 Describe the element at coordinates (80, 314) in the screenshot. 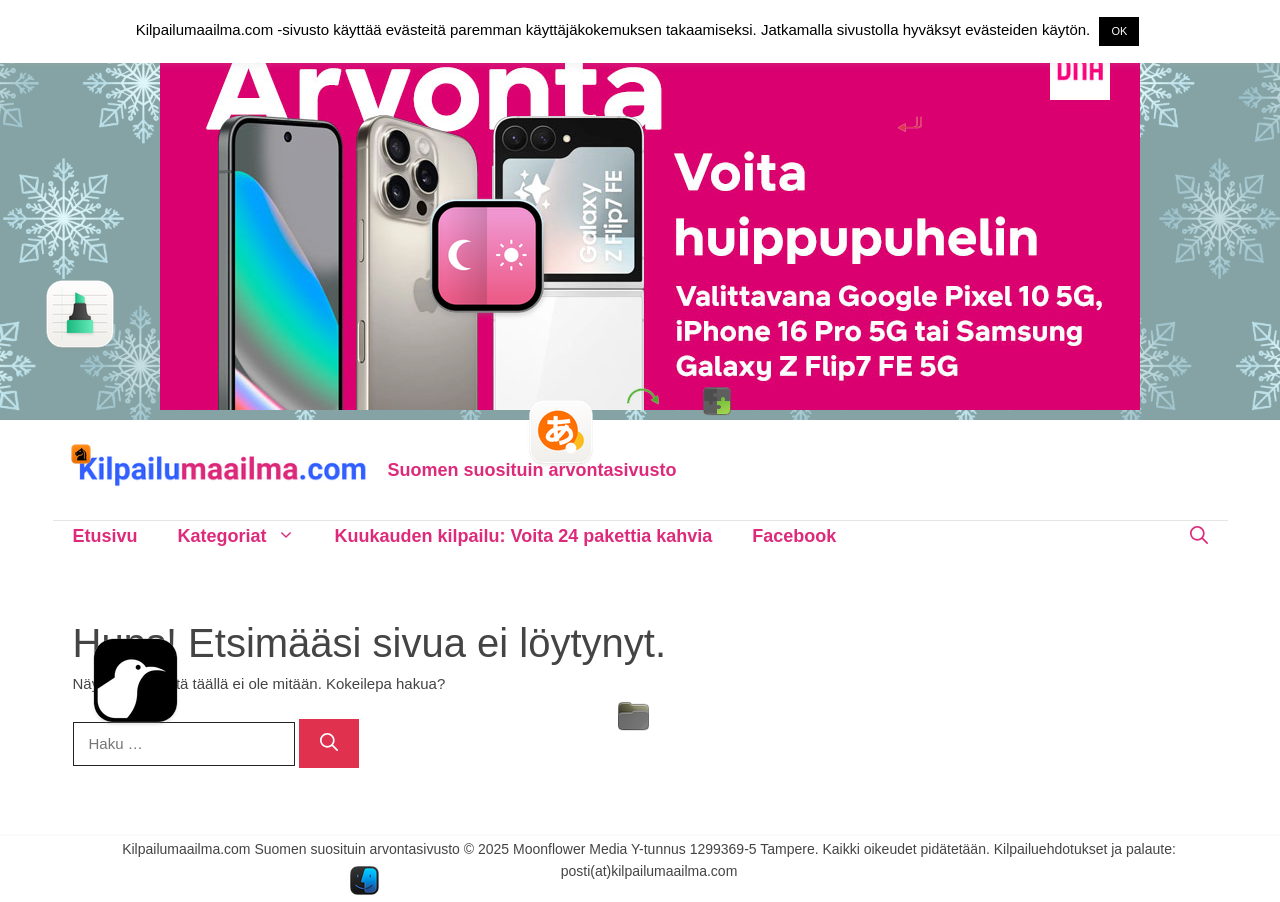

I see `open marker app for highlighting and annotating documents` at that location.